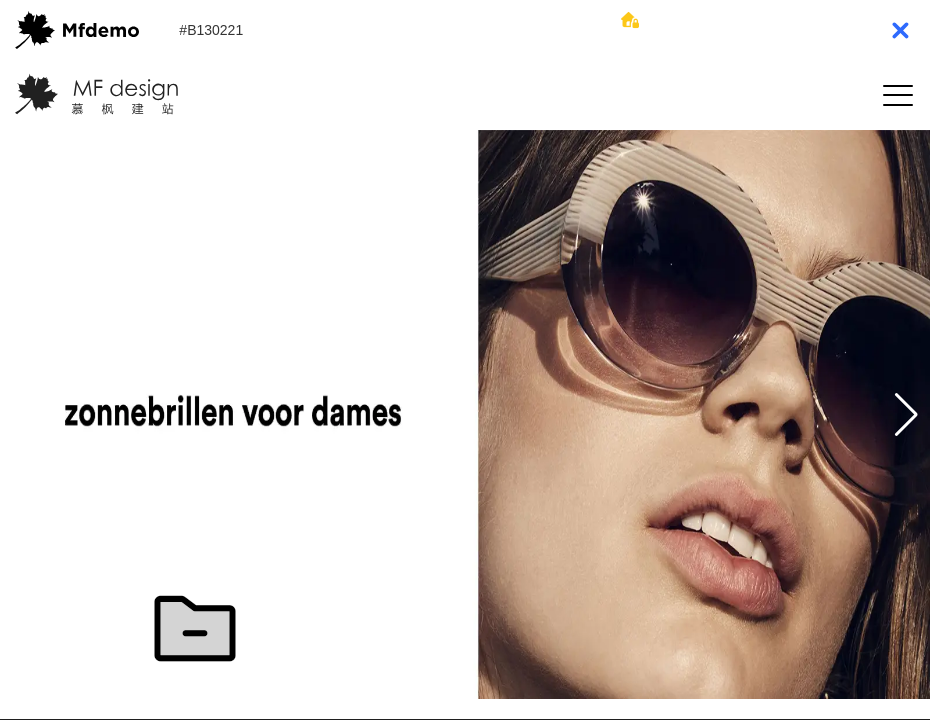 This screenshot has width=930, height=720. What do you see at coordinates (195, 627) in the screenshot?
I see `remove a folder` at bounding box center [195, 627].